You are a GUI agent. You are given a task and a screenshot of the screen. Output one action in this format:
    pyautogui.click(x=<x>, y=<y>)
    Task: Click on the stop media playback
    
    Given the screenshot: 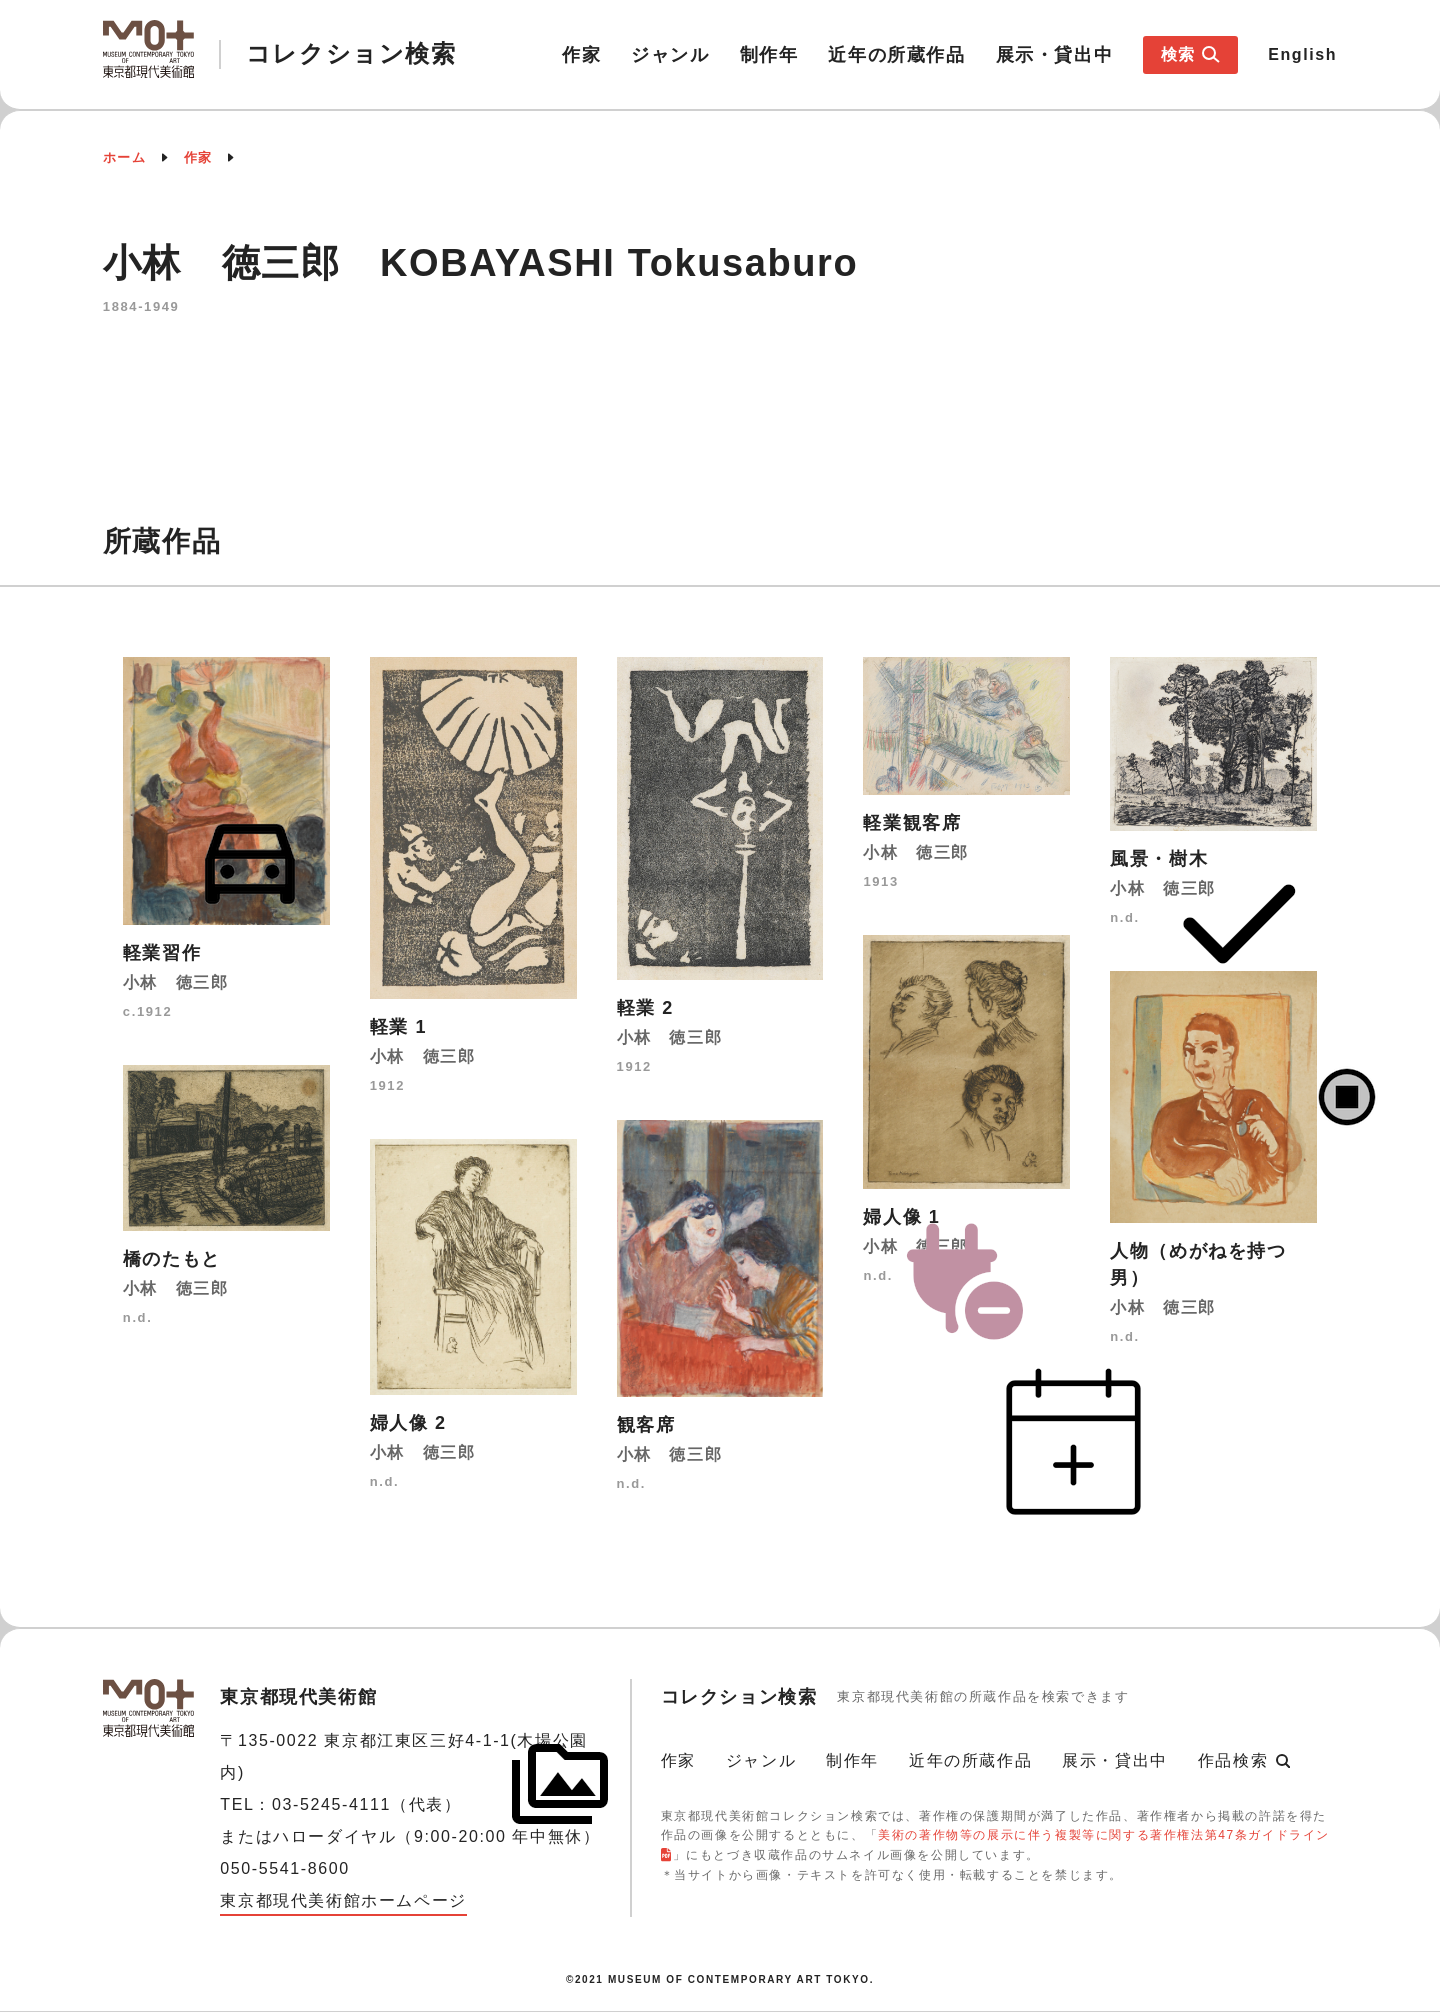 What is the action you would take?
    pyautogui.click(x=1347, y=1097)
    